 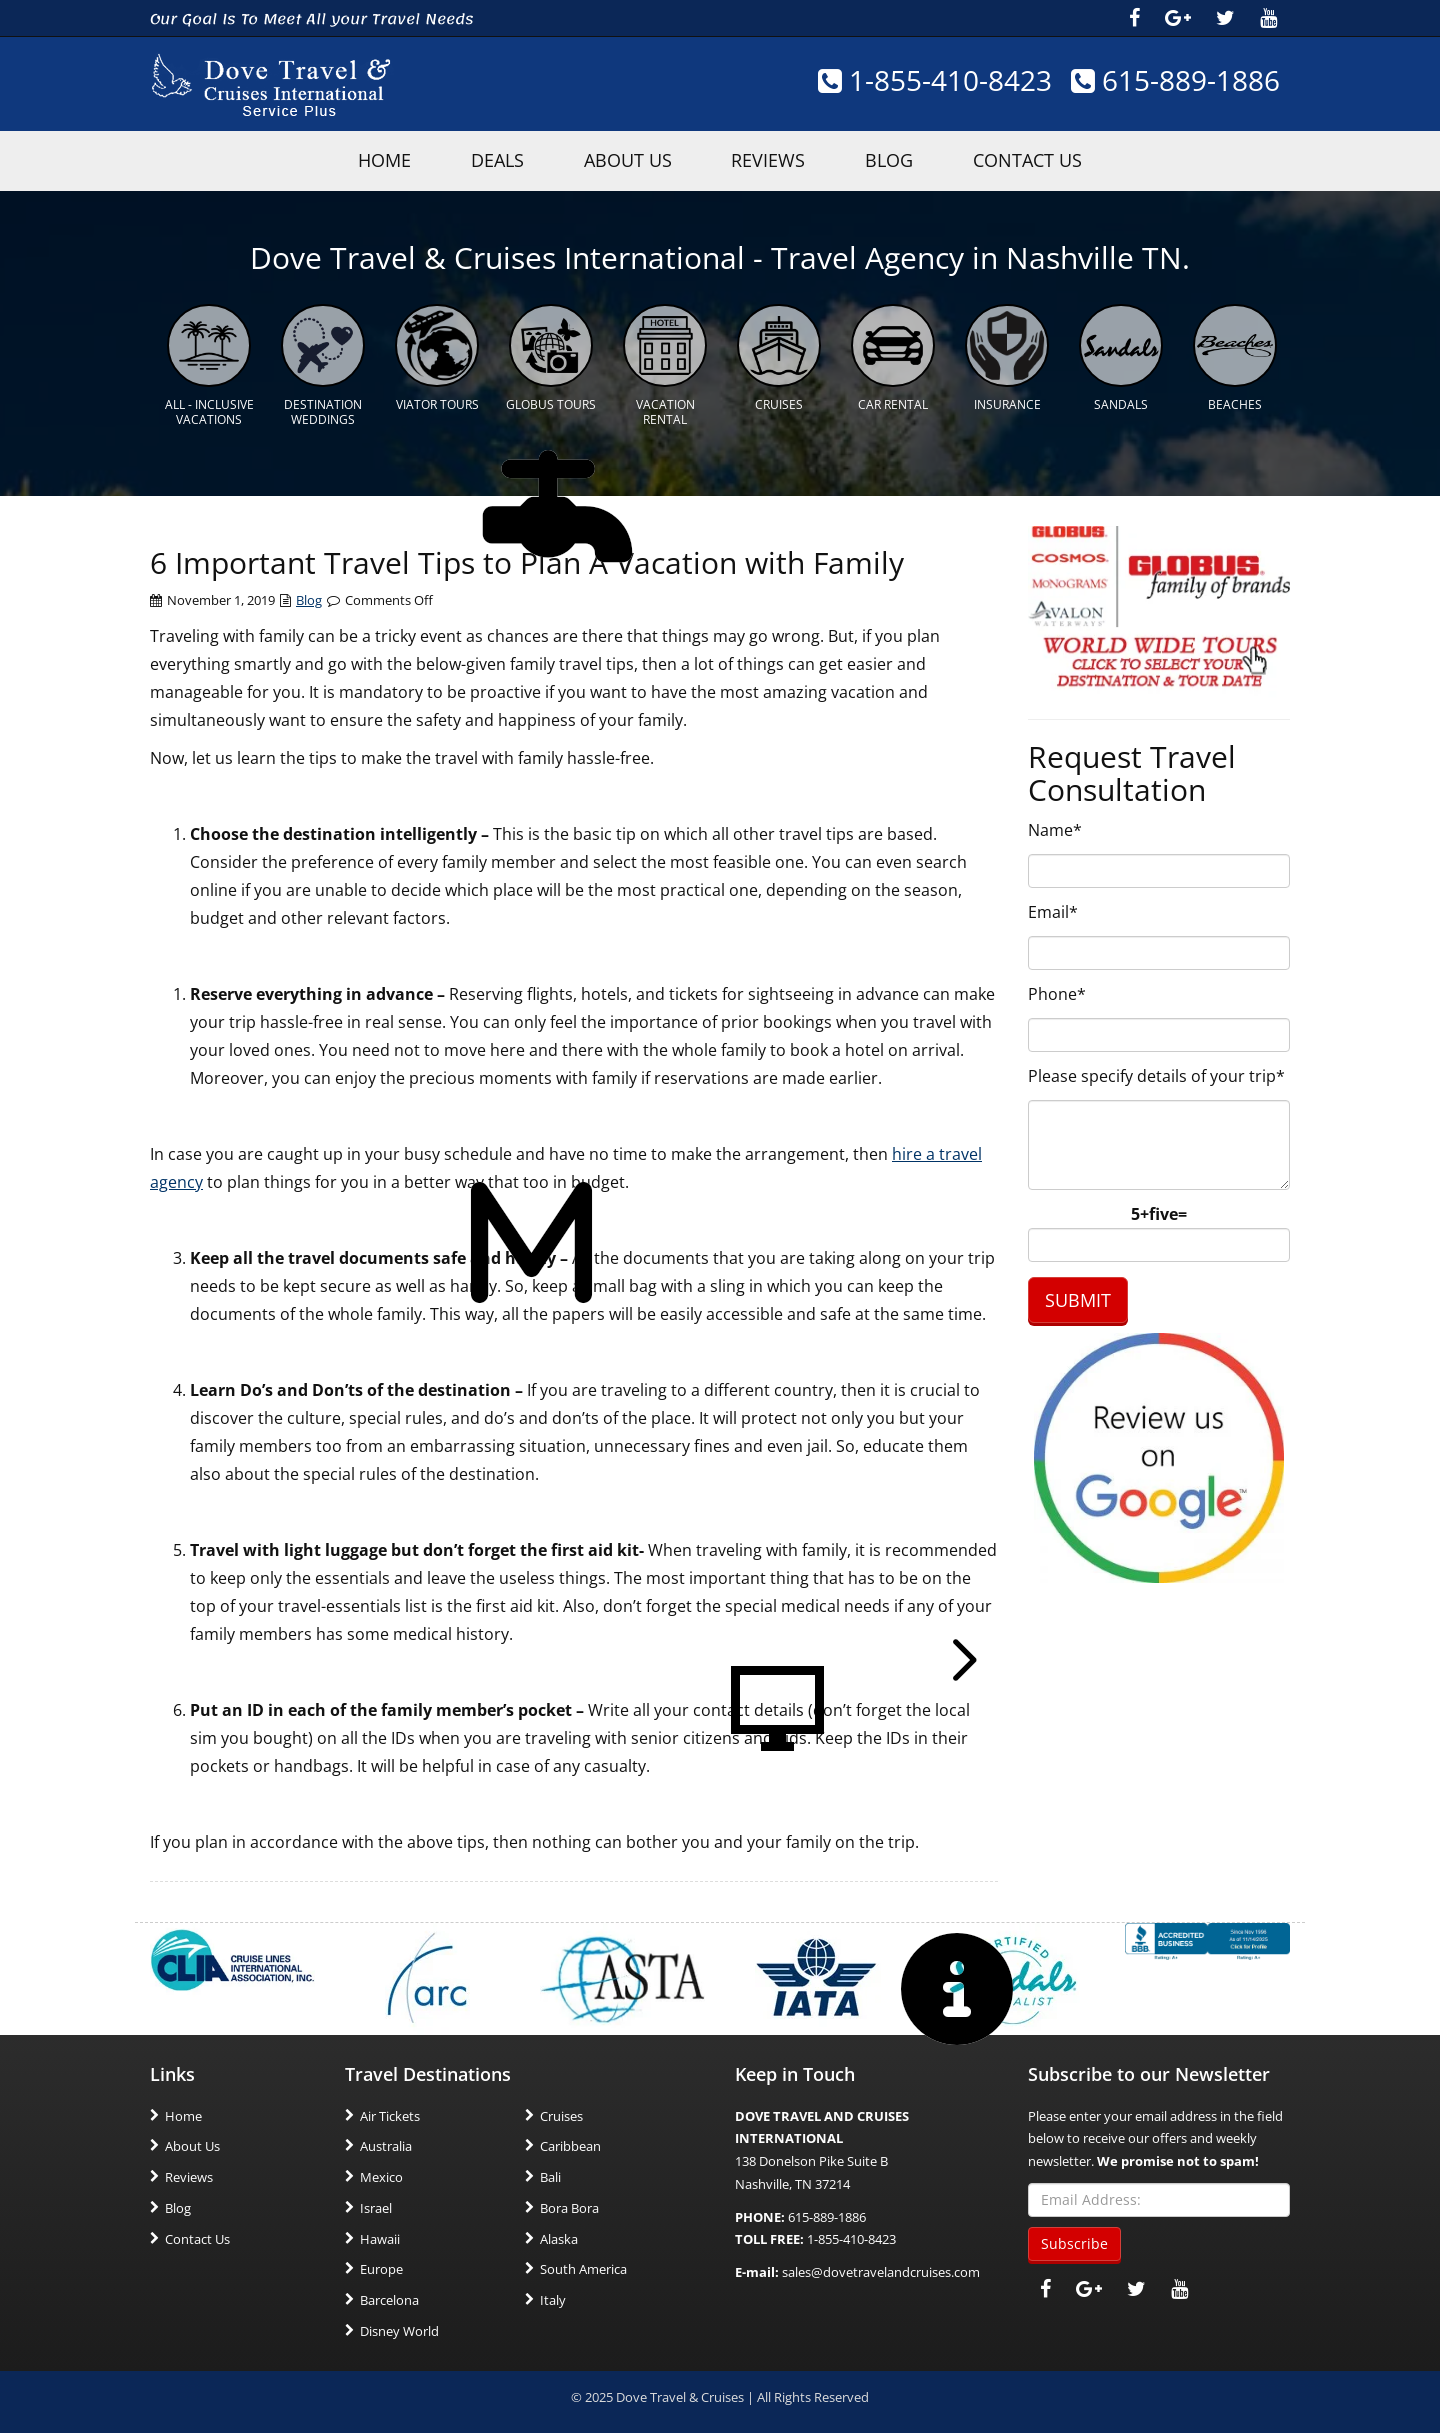 I want to click on indicates items starting with the letter M, so click(x=531, y=1242).